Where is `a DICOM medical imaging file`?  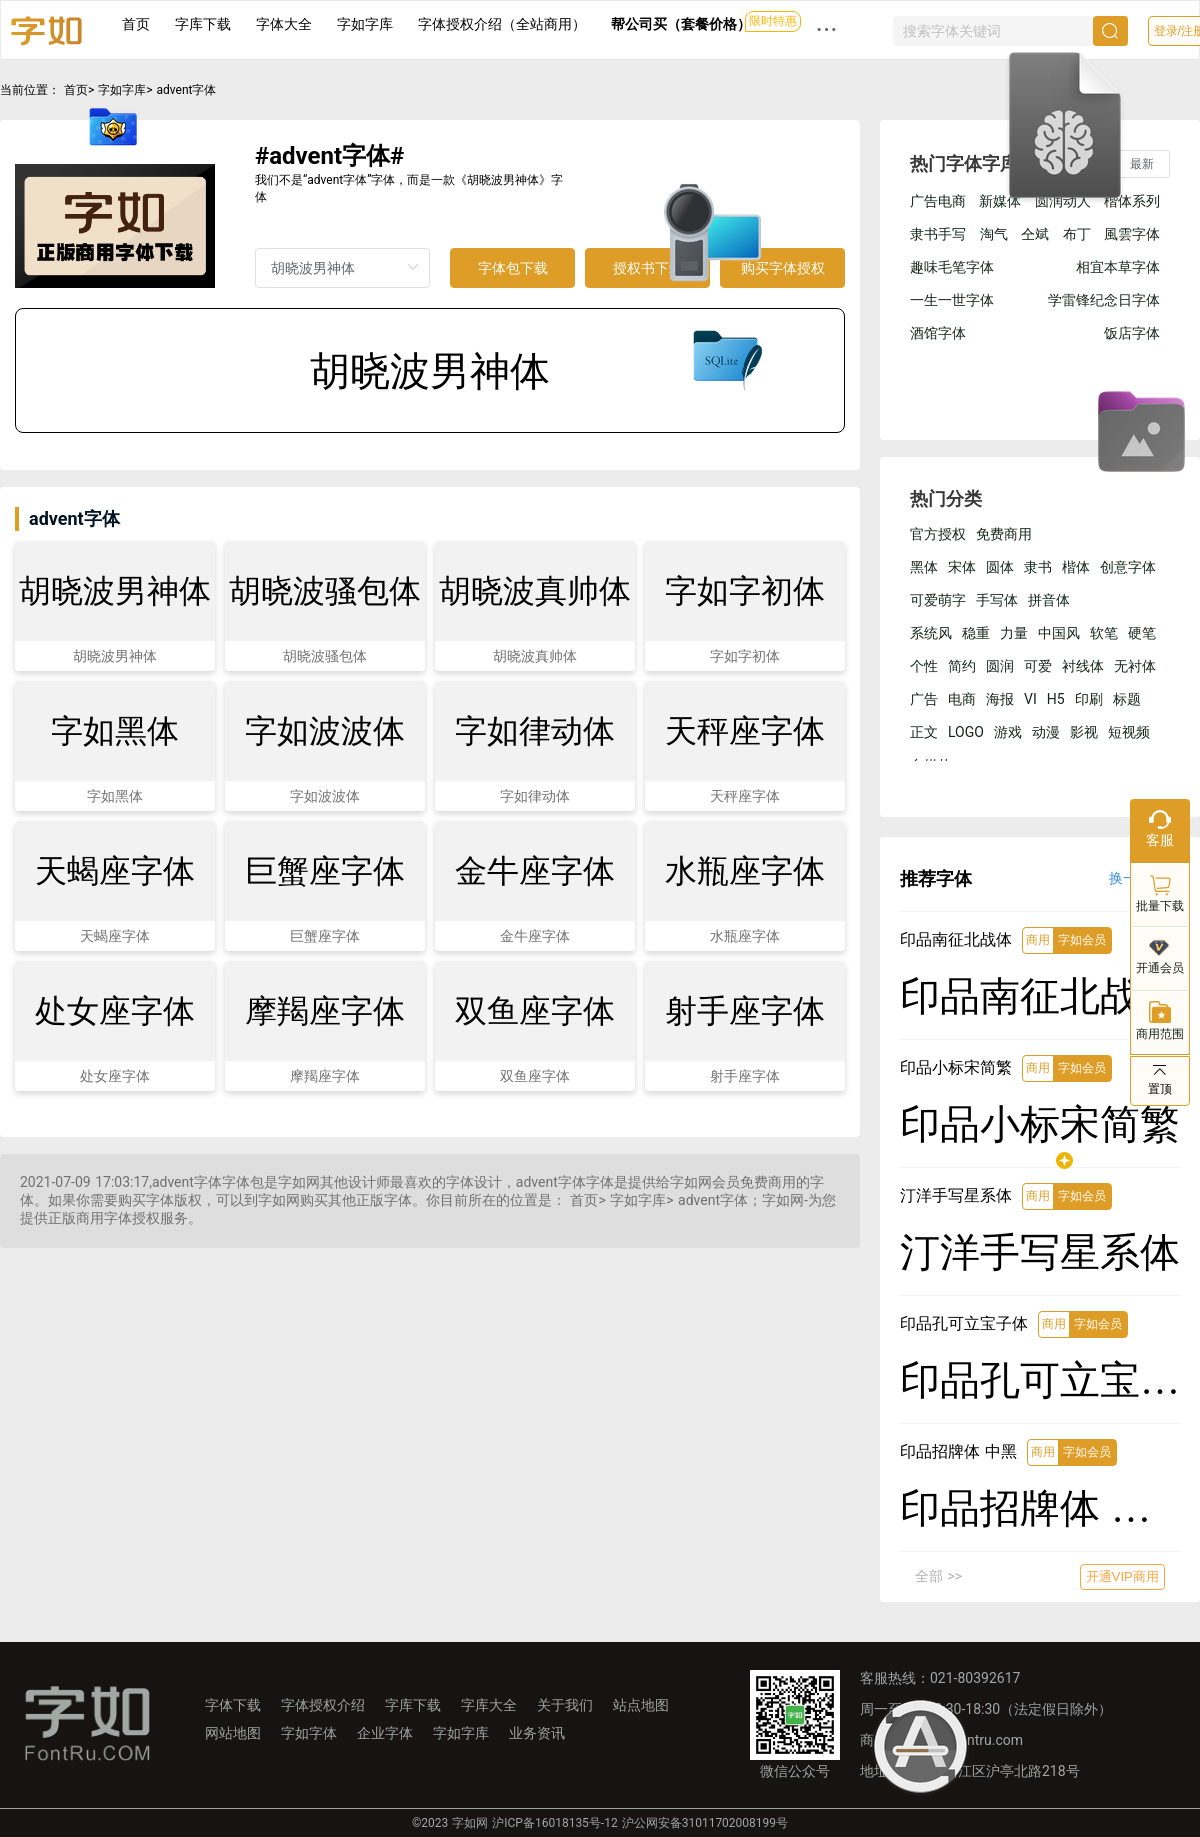 a DICOM medical imaging file is located at coordinates (1065, 125).